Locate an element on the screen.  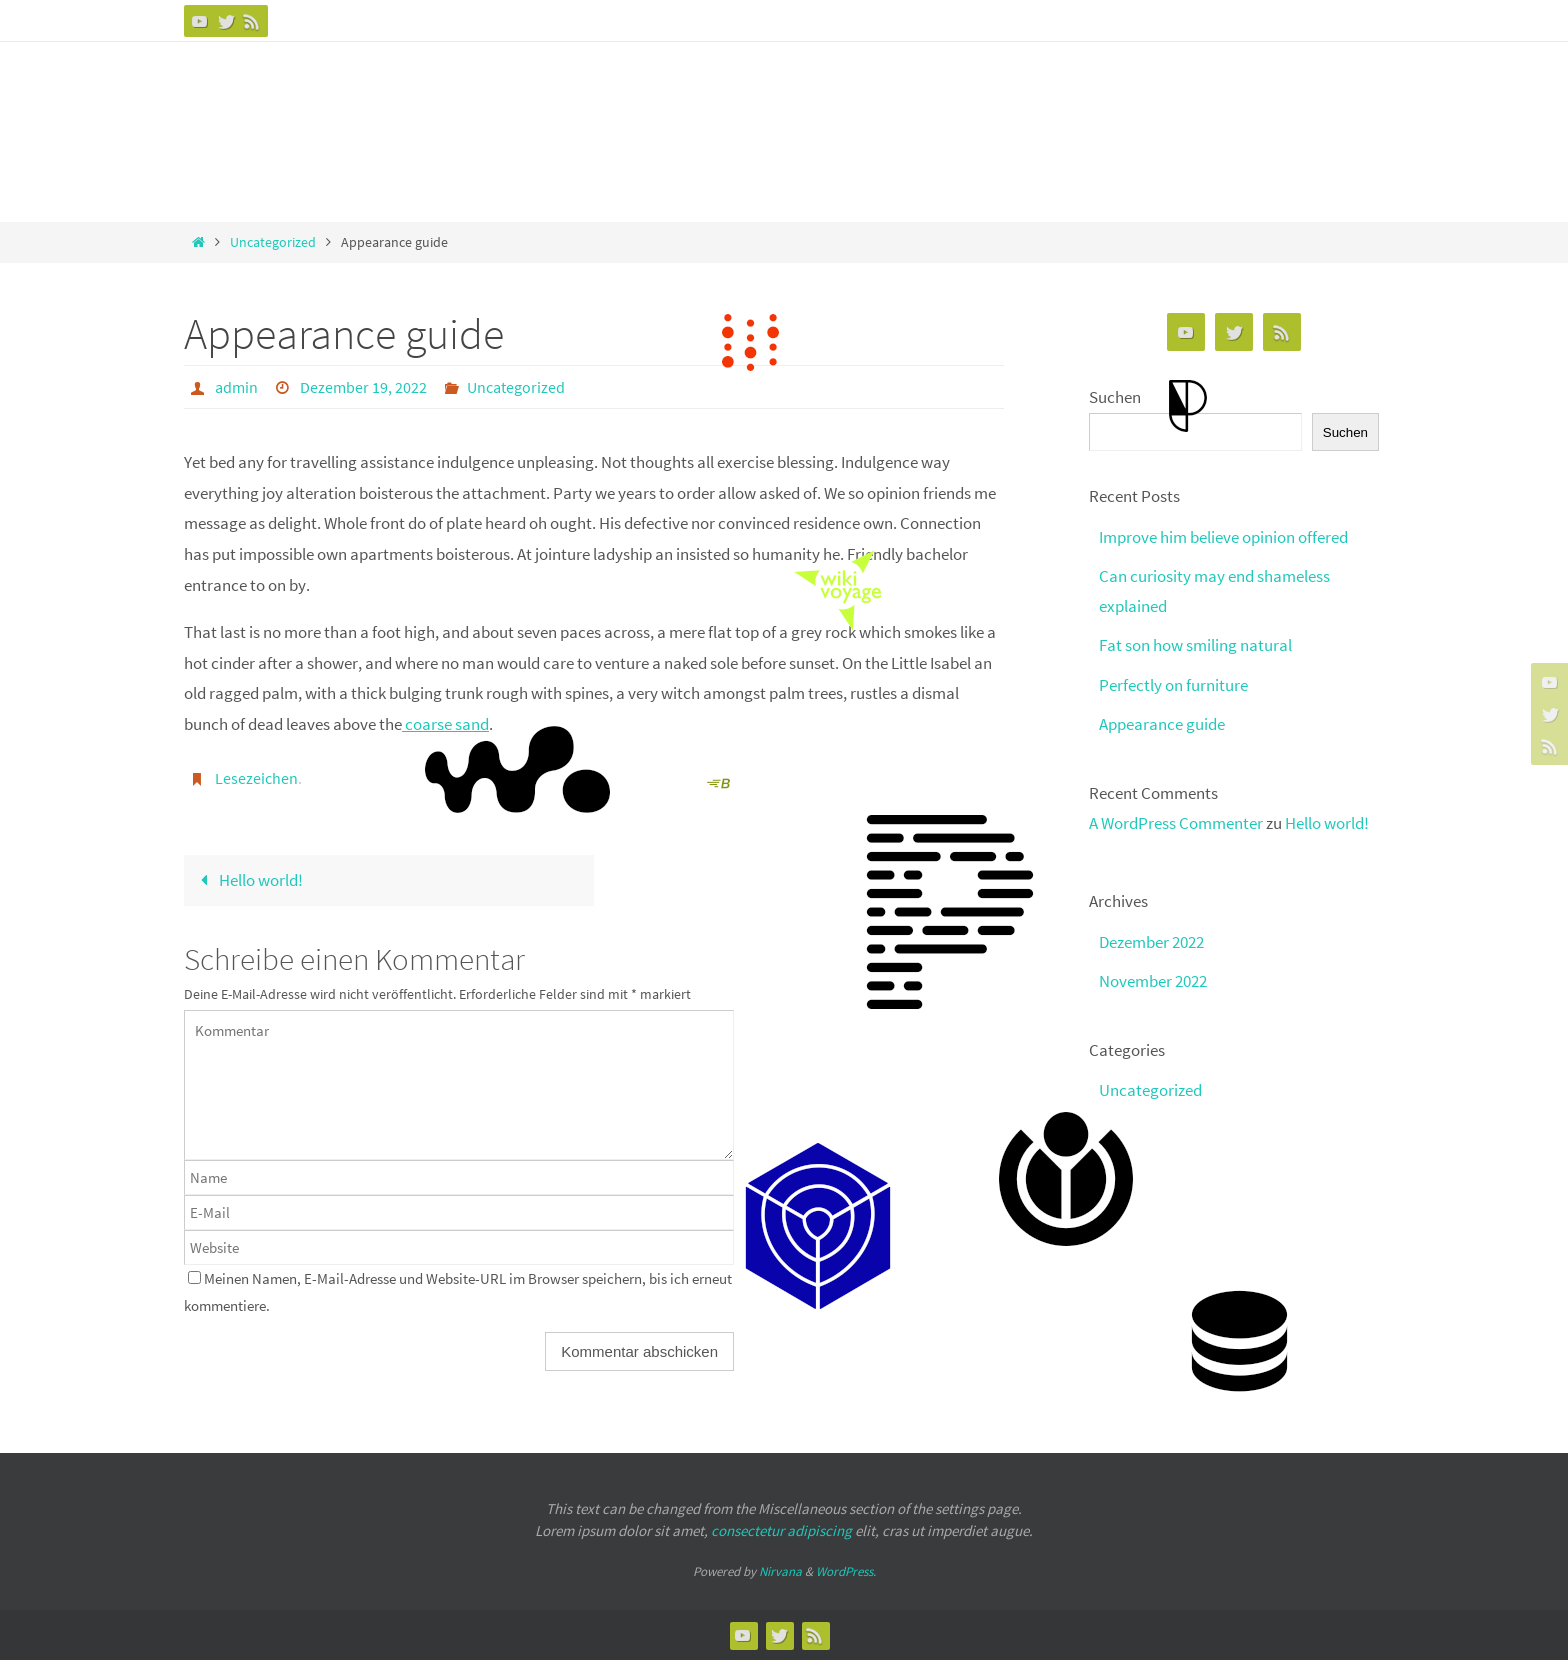
BlazeMeter logo - performance testing platform is located at coordinates (718, 783).